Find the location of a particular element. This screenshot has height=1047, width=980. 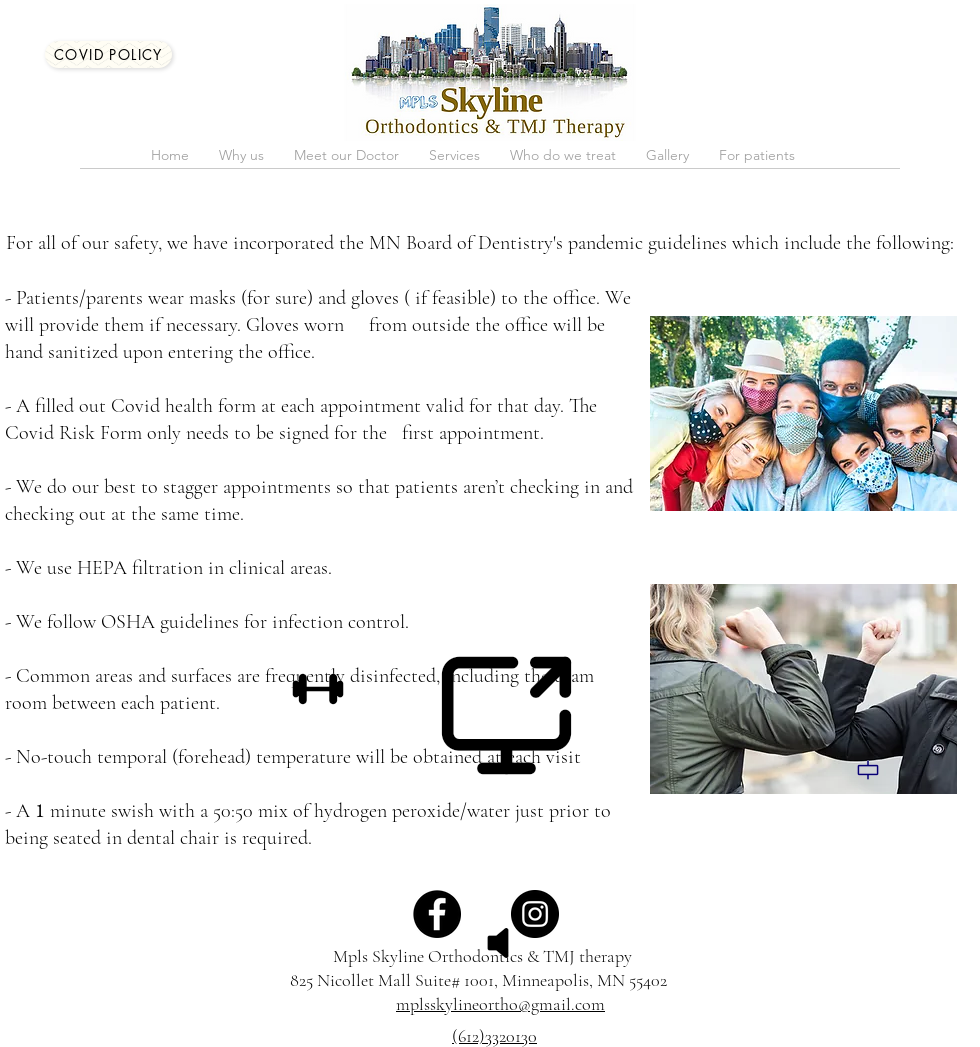

mute audio or sound is located at coordinates (498, 943).